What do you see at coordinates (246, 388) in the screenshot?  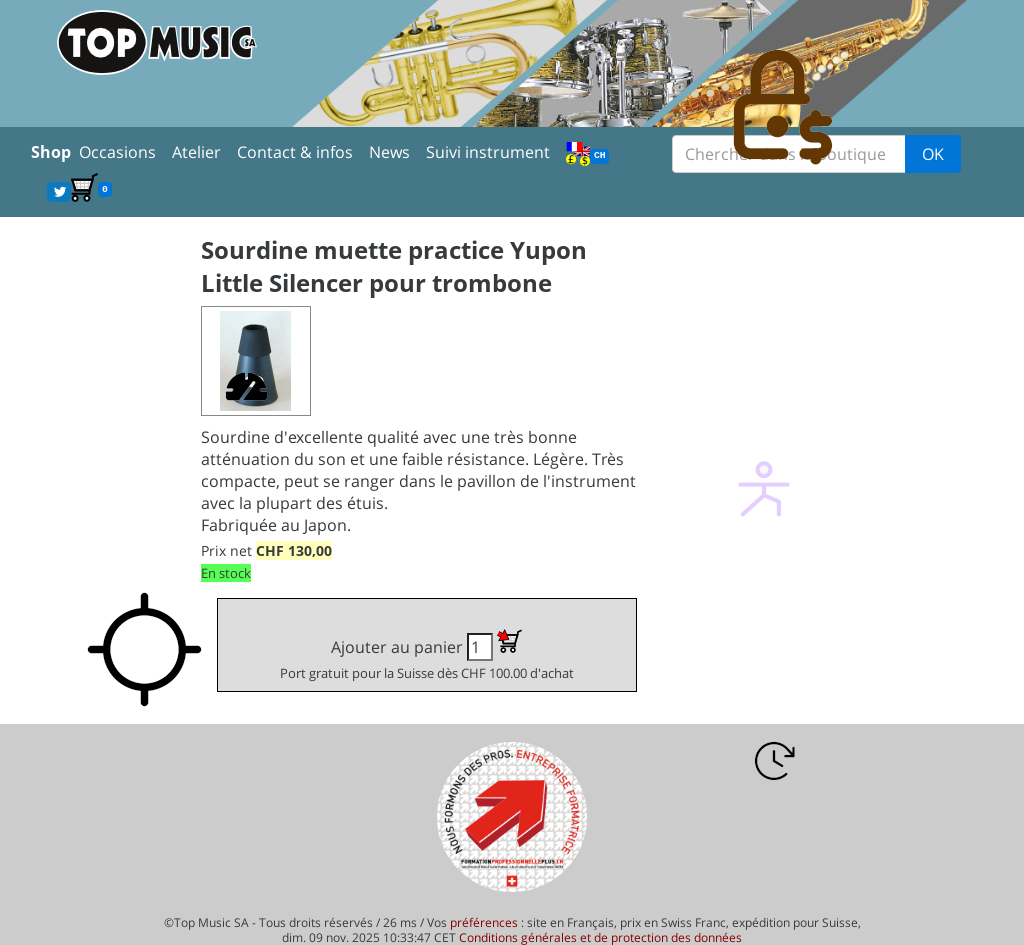 I see `view performance metrics or speed` at bounding box center [246, 388].